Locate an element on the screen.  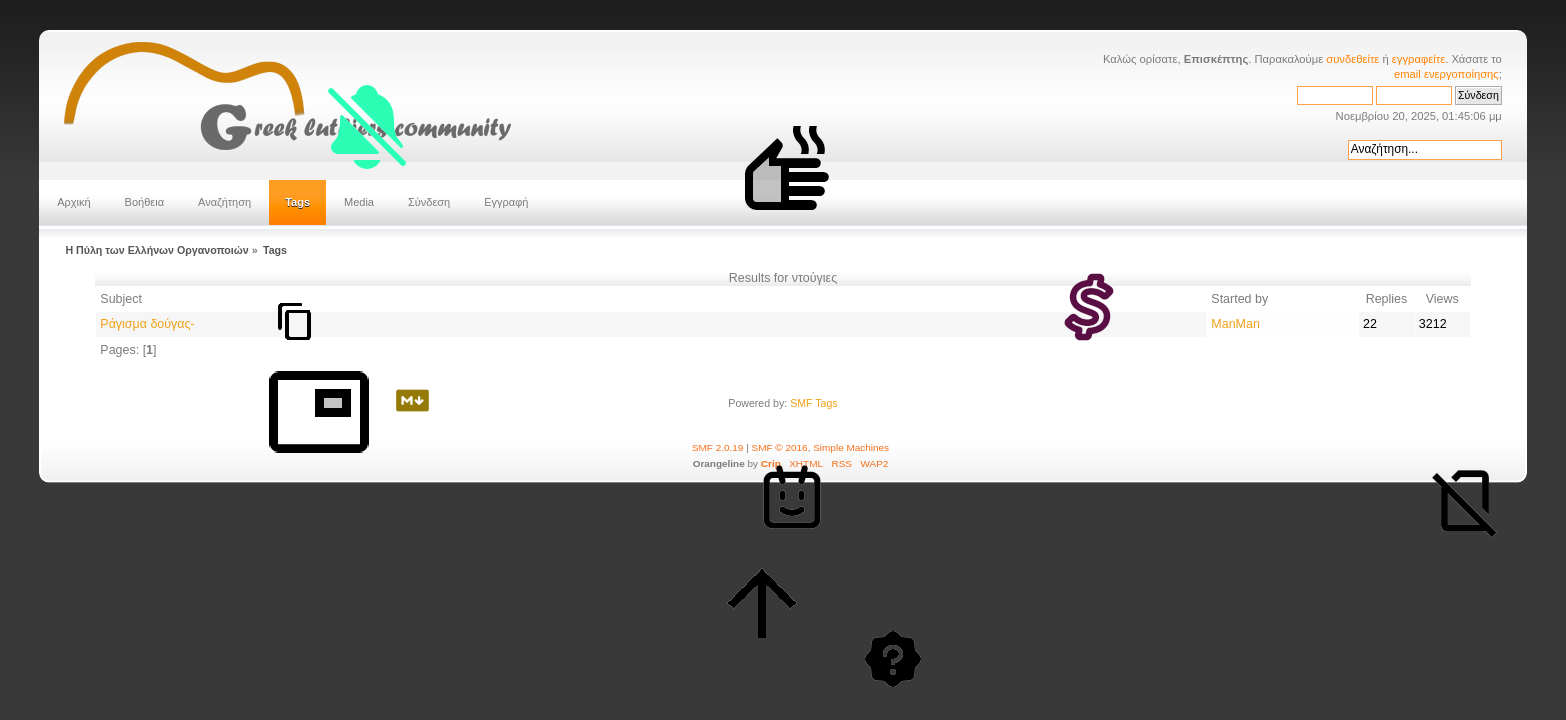
copy to clipboard is located at coordinates (295, 321).